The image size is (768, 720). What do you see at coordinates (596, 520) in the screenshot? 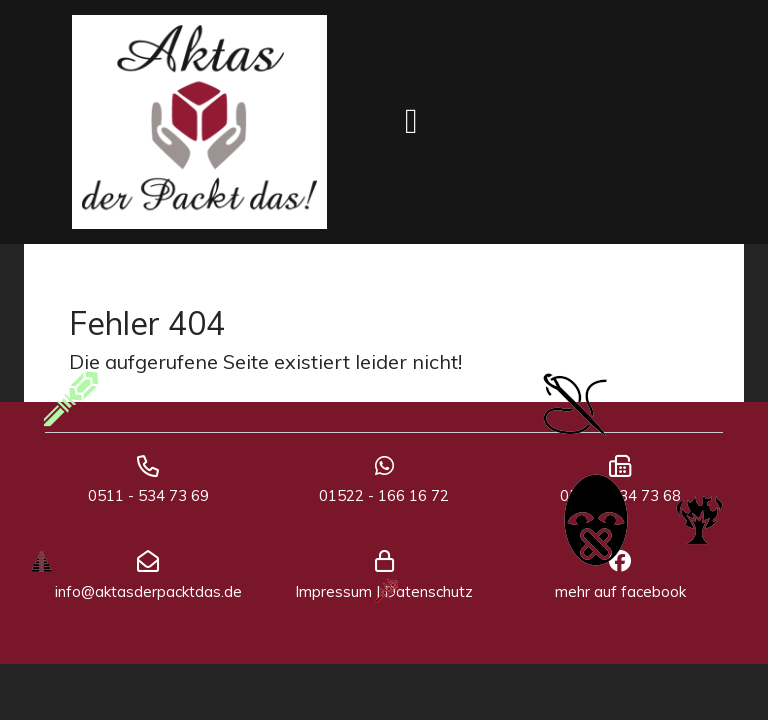
I see `indicates a user or contact has been muted` at bounding box center [596, 520].